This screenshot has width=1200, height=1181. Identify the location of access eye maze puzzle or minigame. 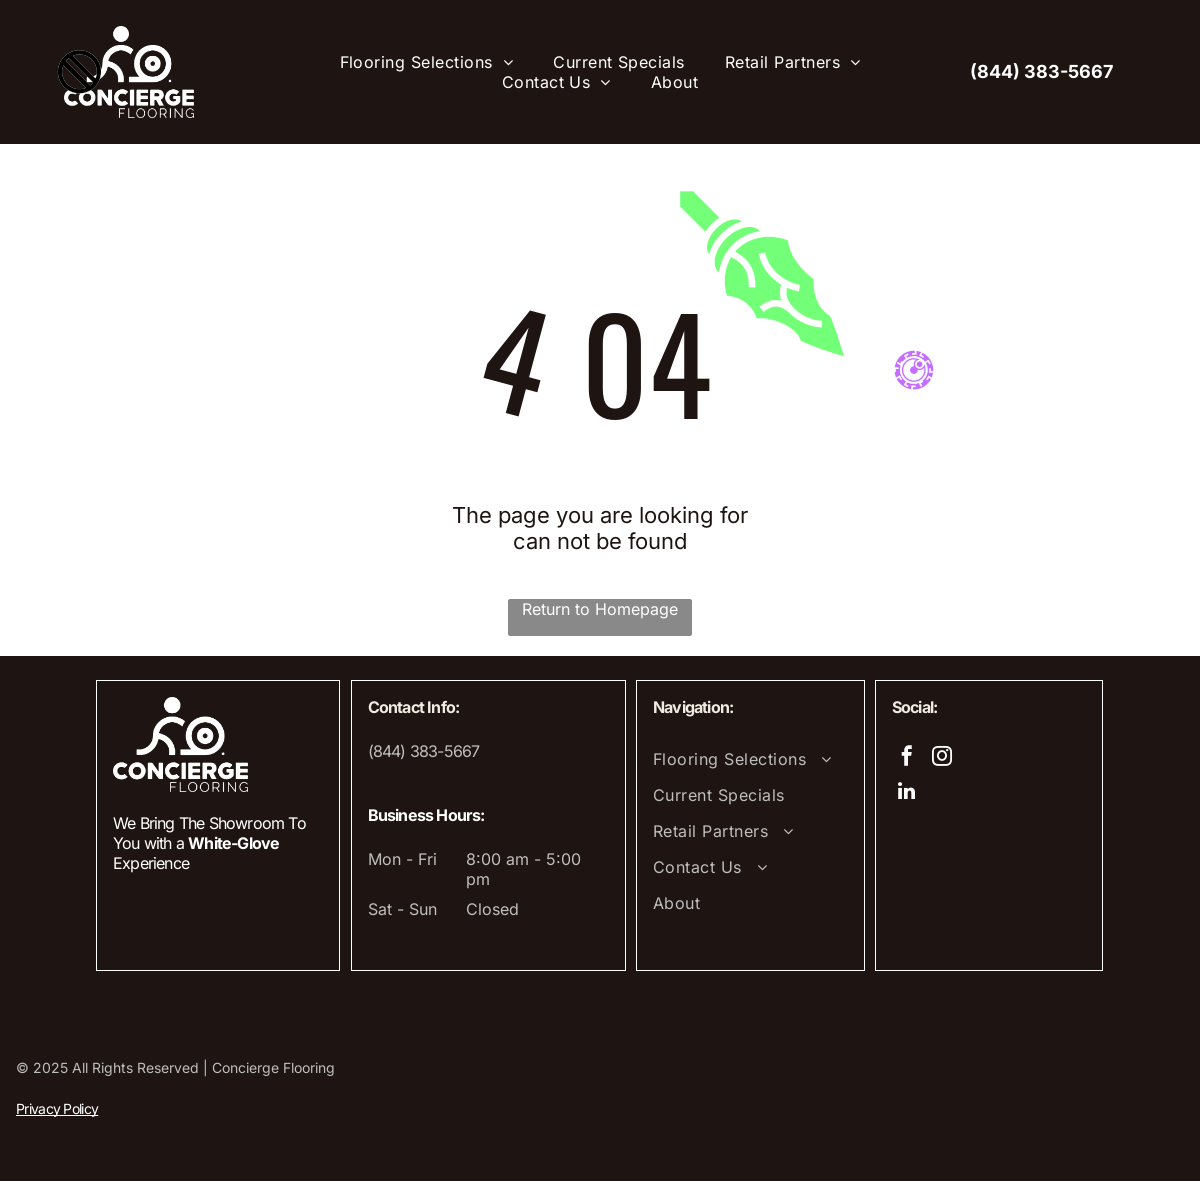
(914, 370).